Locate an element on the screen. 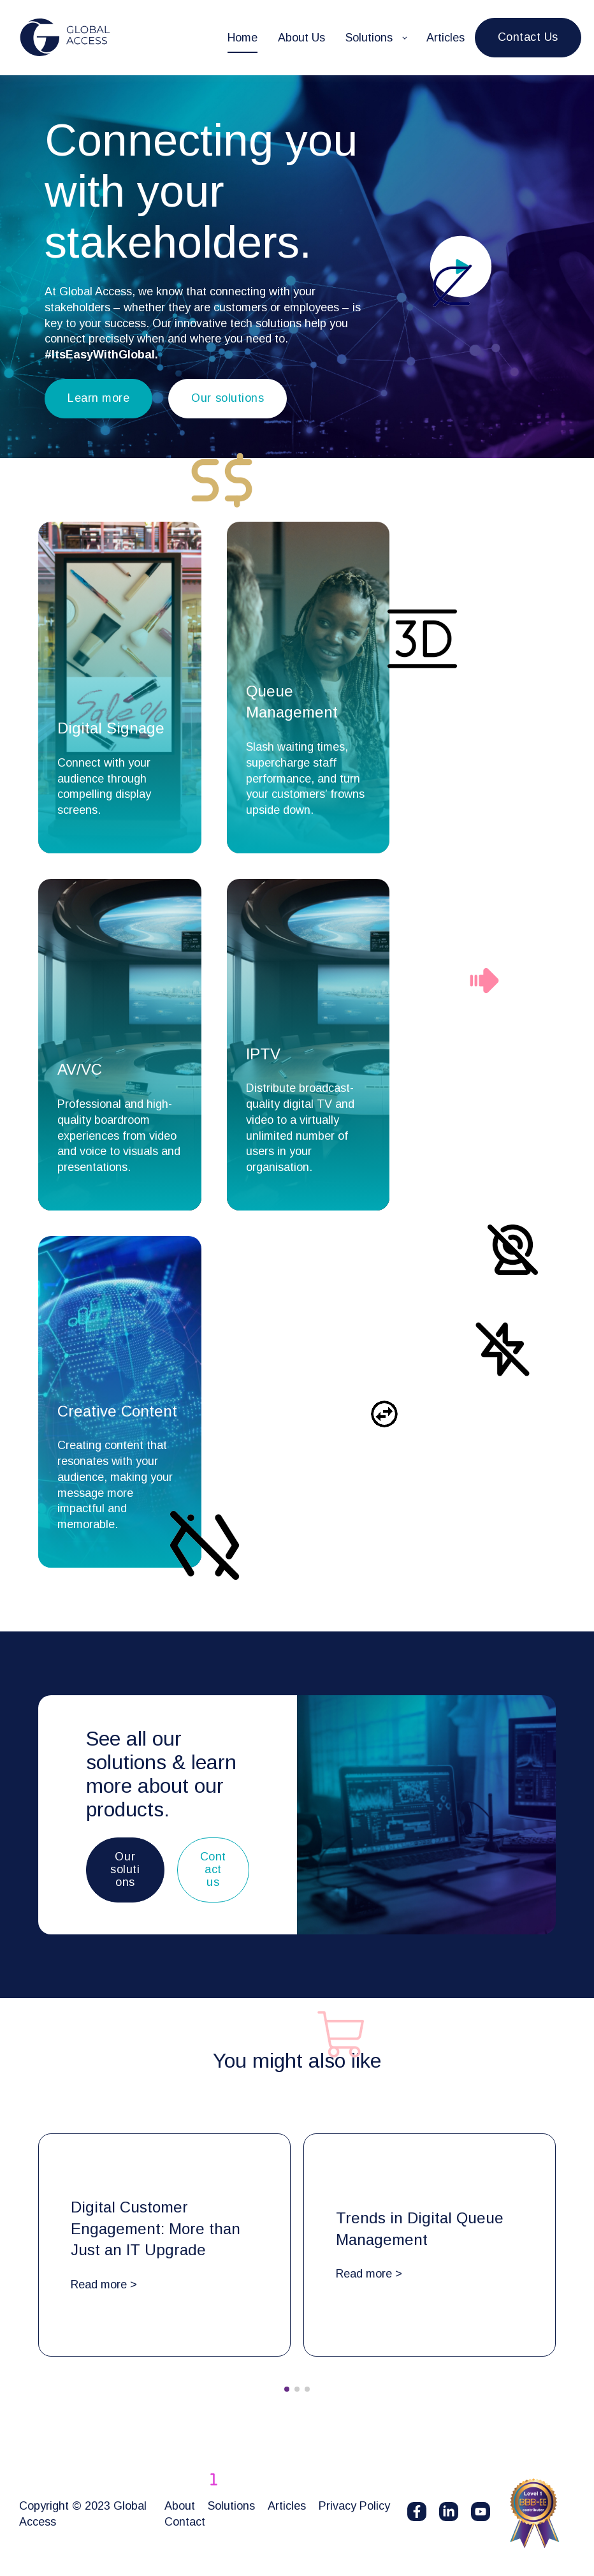 The width and height of the screenshot is (594, 2576). indicates a set is not a subset of another in mathematical notation is located at coordinates (453, 286).